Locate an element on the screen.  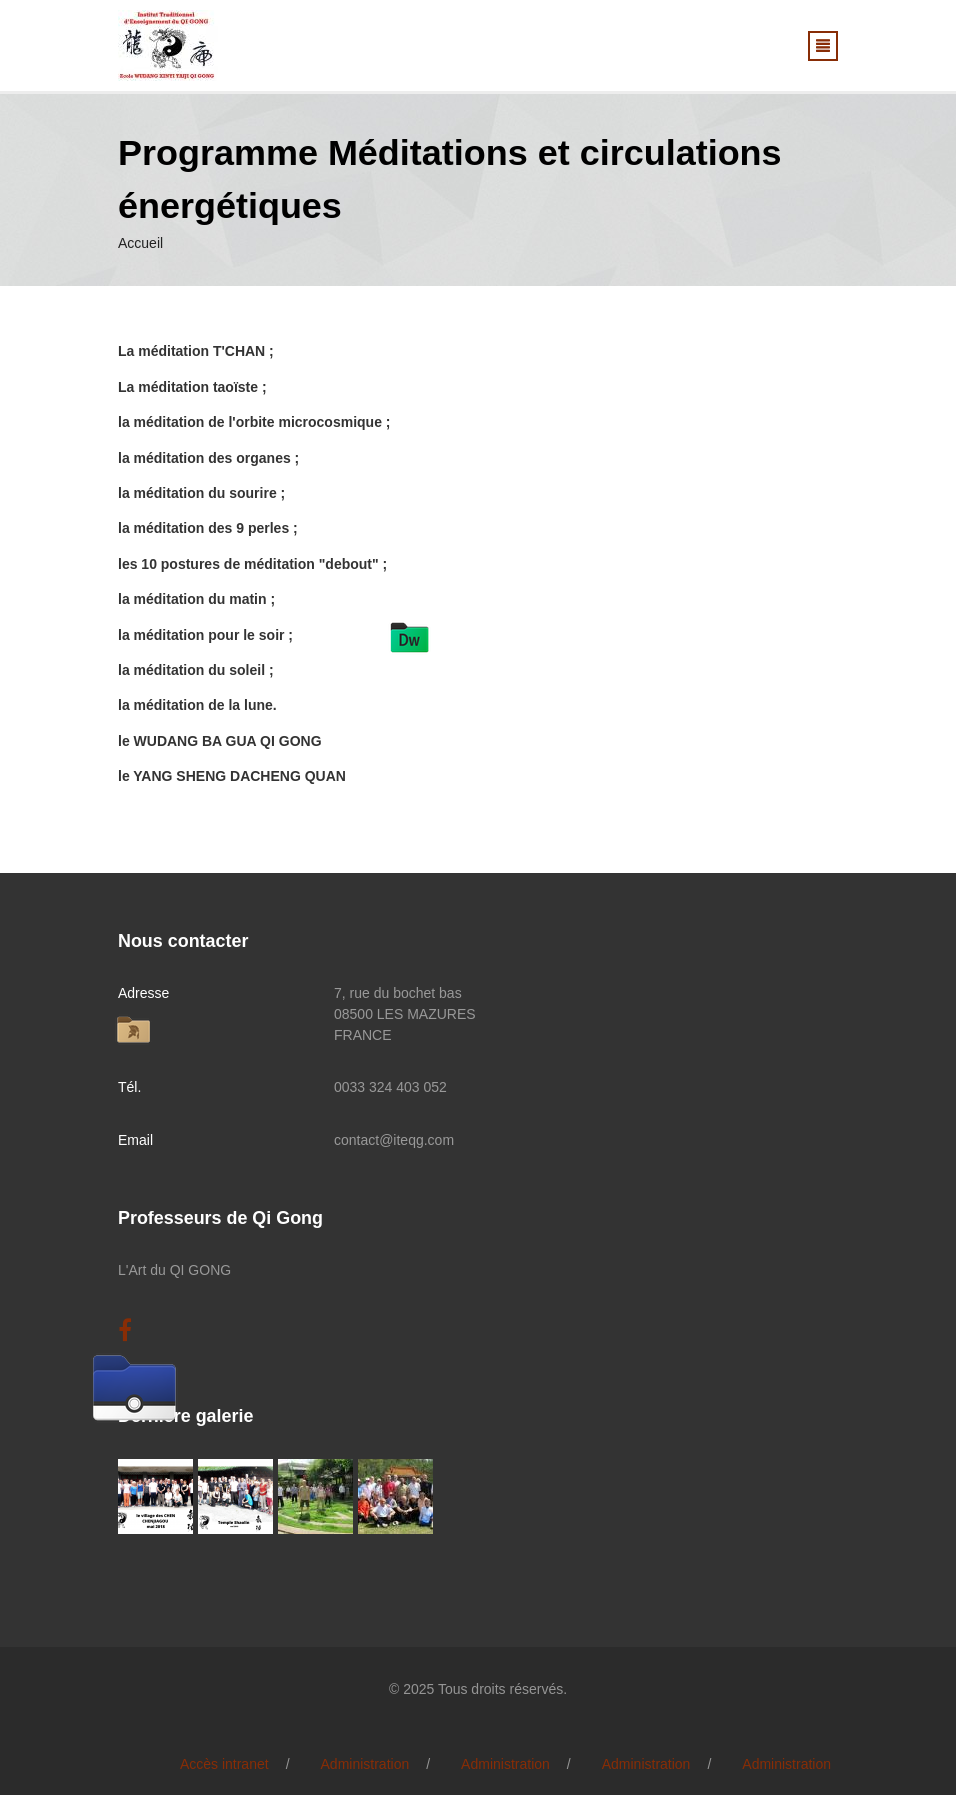
folder containing Adobe Dreamweaver project files is located at coordinates (409, 638).